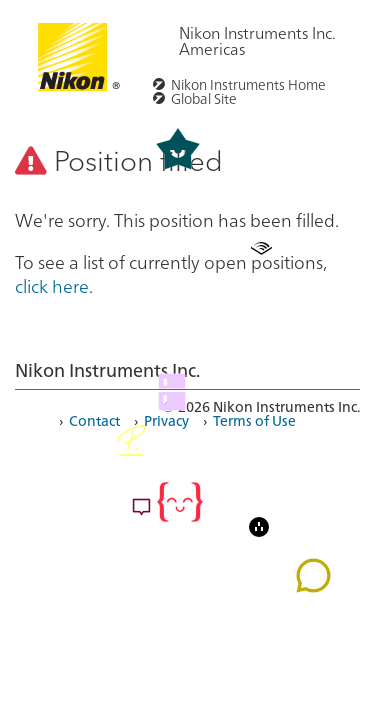 This screenshot has height=720, width=375. What do you see at coordinates (261, 248) in the screenshot?
I see `open the Audible app` at bounding box center [261, 248].